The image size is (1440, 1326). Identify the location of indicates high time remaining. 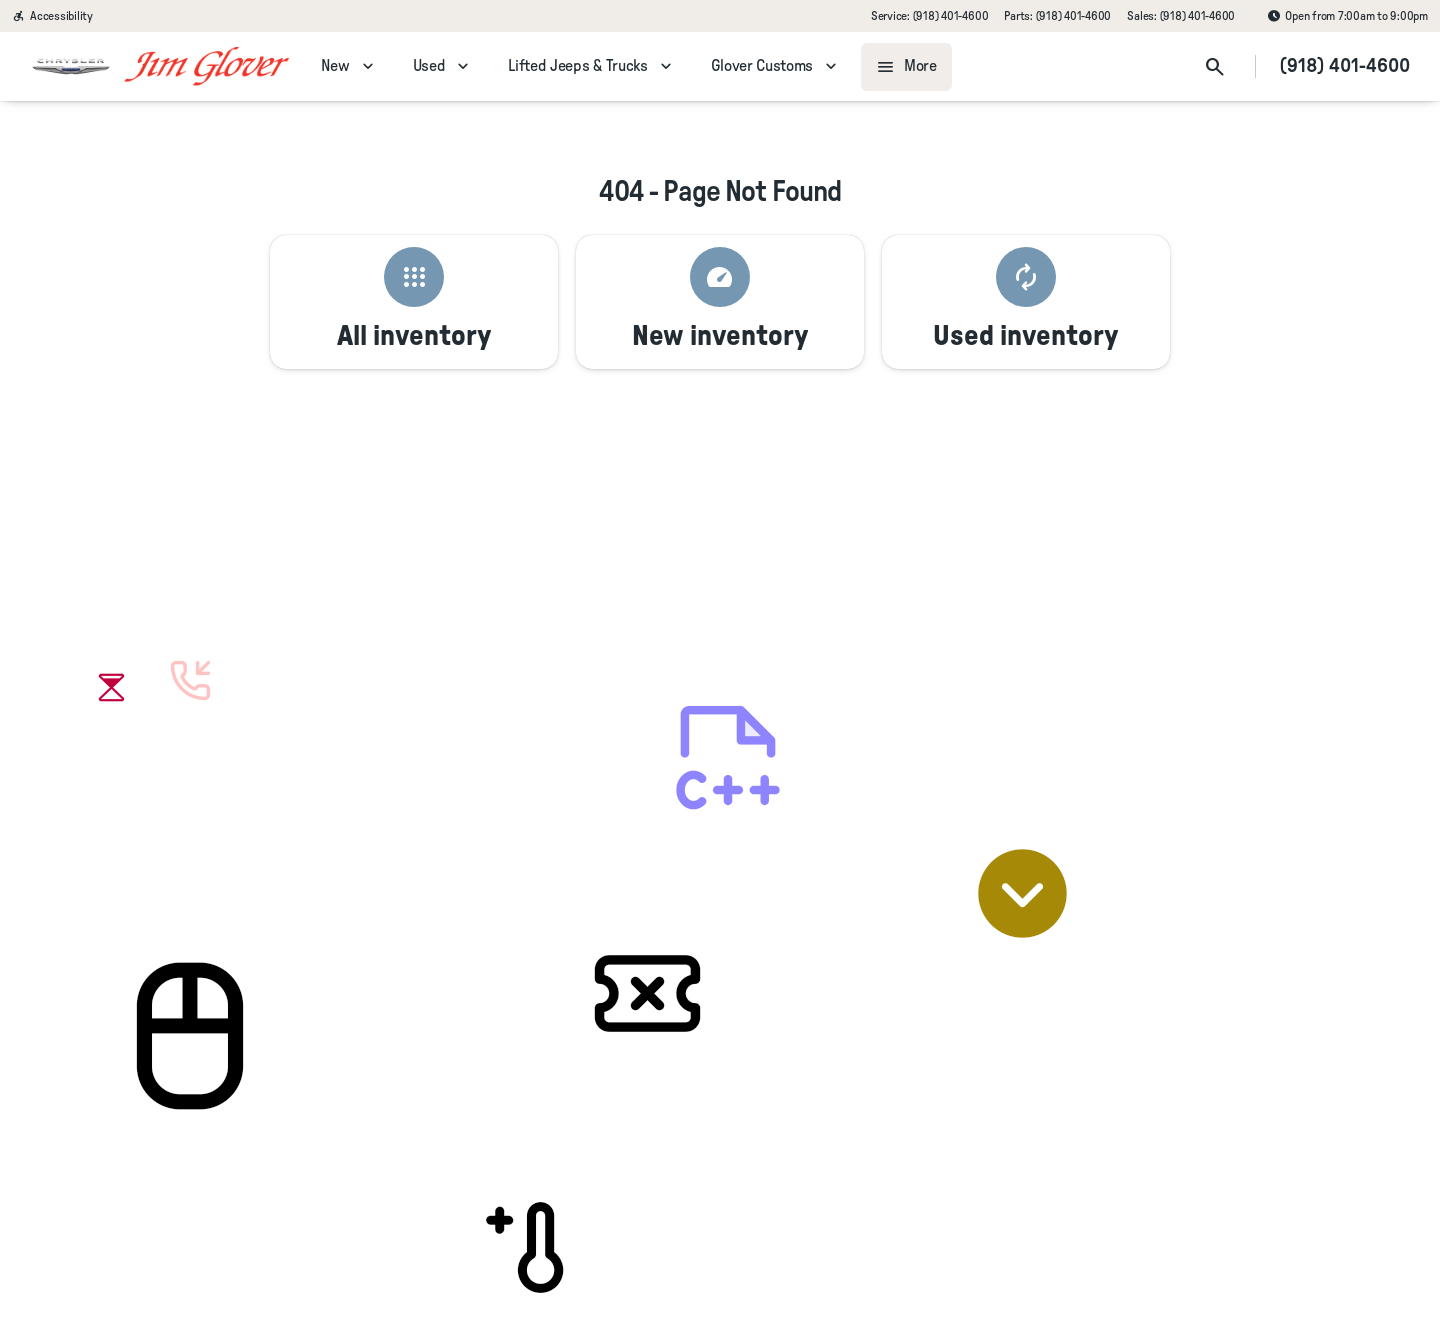
(111, 687).